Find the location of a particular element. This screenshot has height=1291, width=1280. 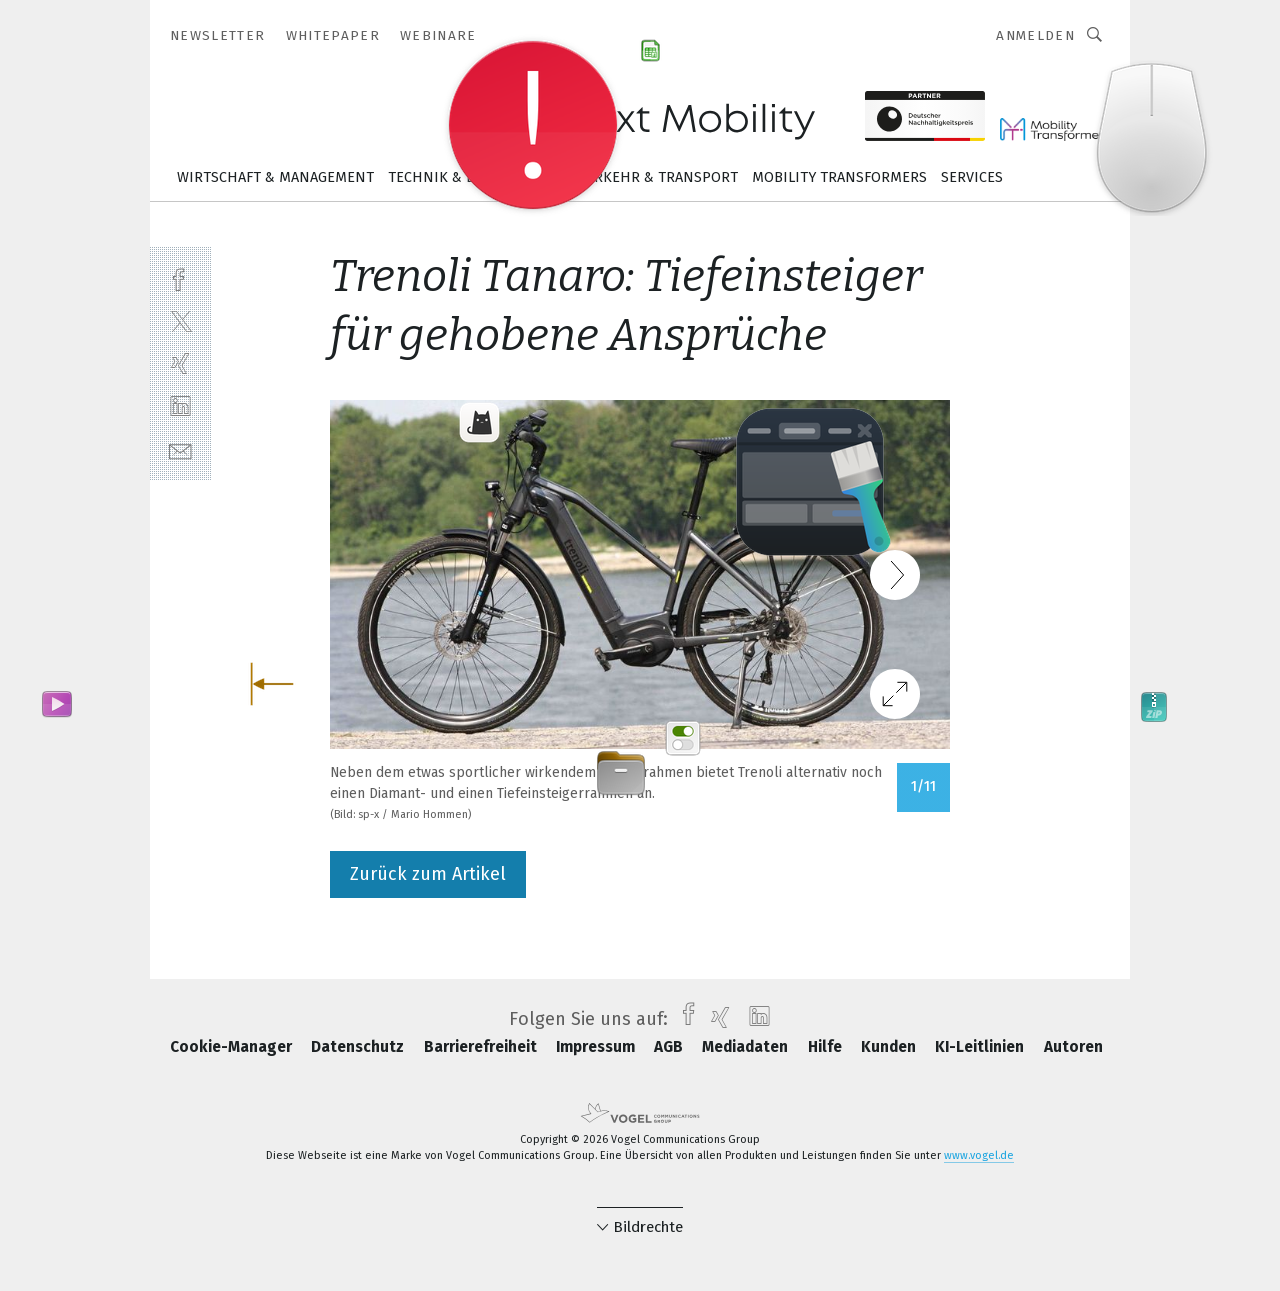

open the Clash proxy app is located at coordinates (479, 422).